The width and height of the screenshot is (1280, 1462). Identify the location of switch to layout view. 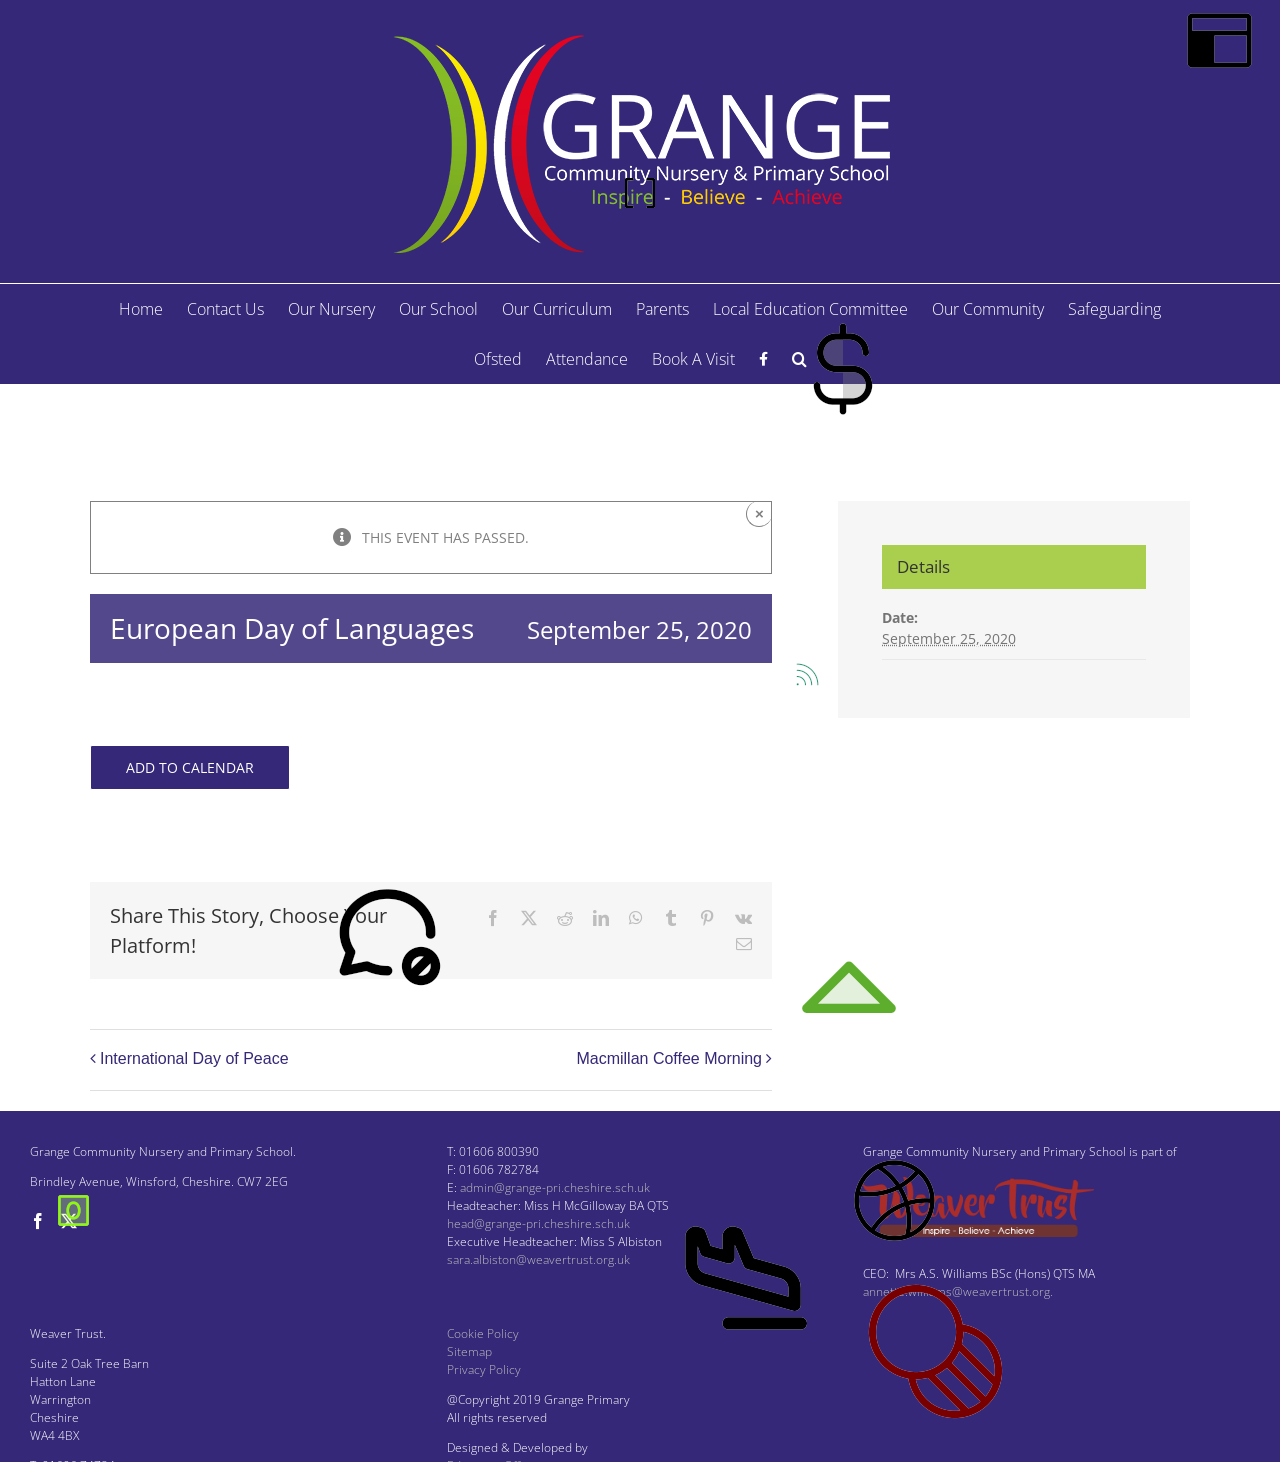
(1219, 40).